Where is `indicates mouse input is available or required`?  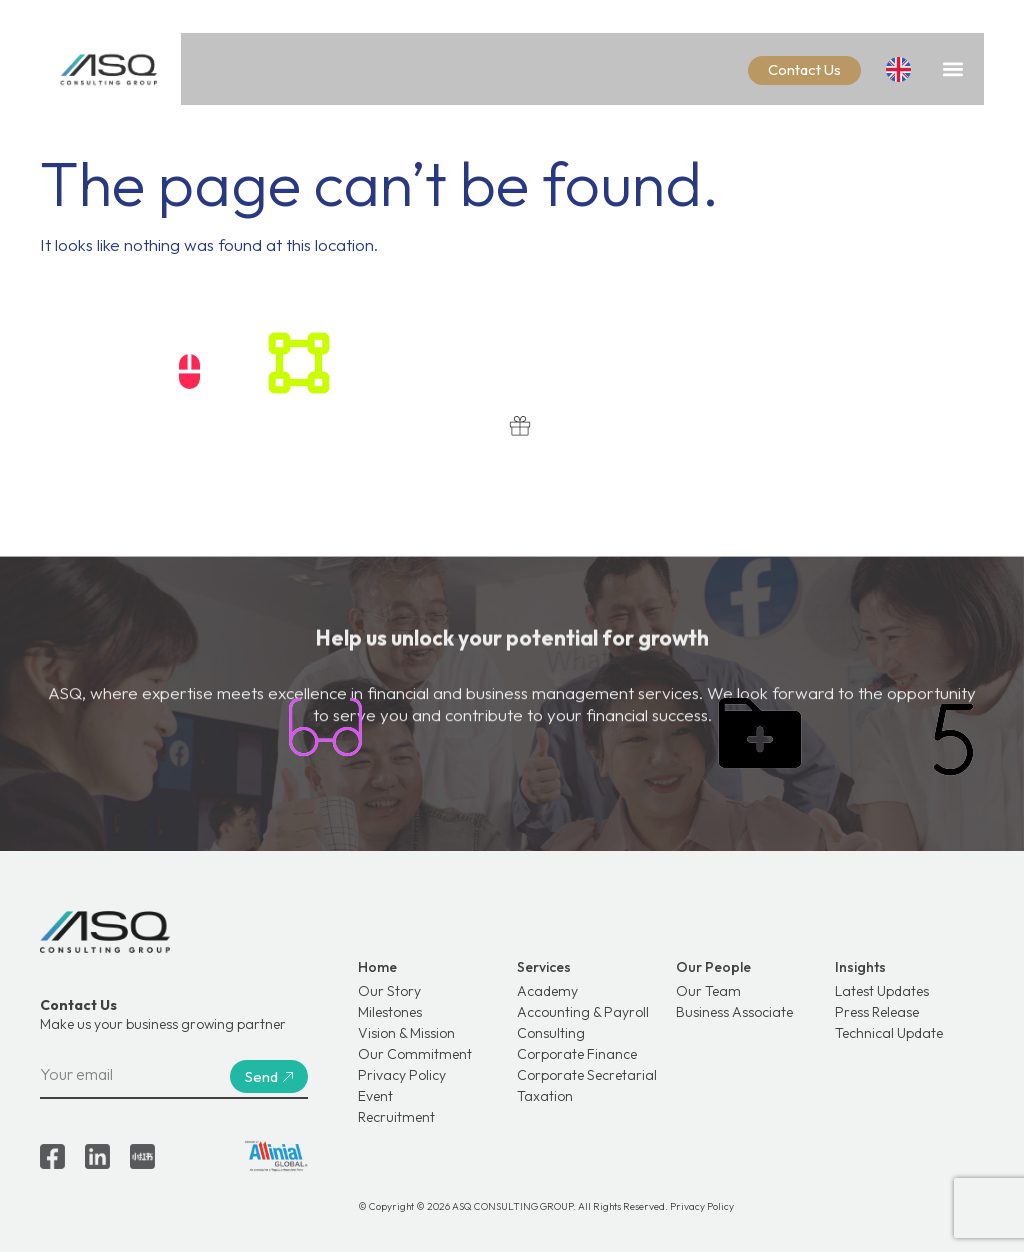
indicates mouse input is available or required is located at coordinates (189, 371).